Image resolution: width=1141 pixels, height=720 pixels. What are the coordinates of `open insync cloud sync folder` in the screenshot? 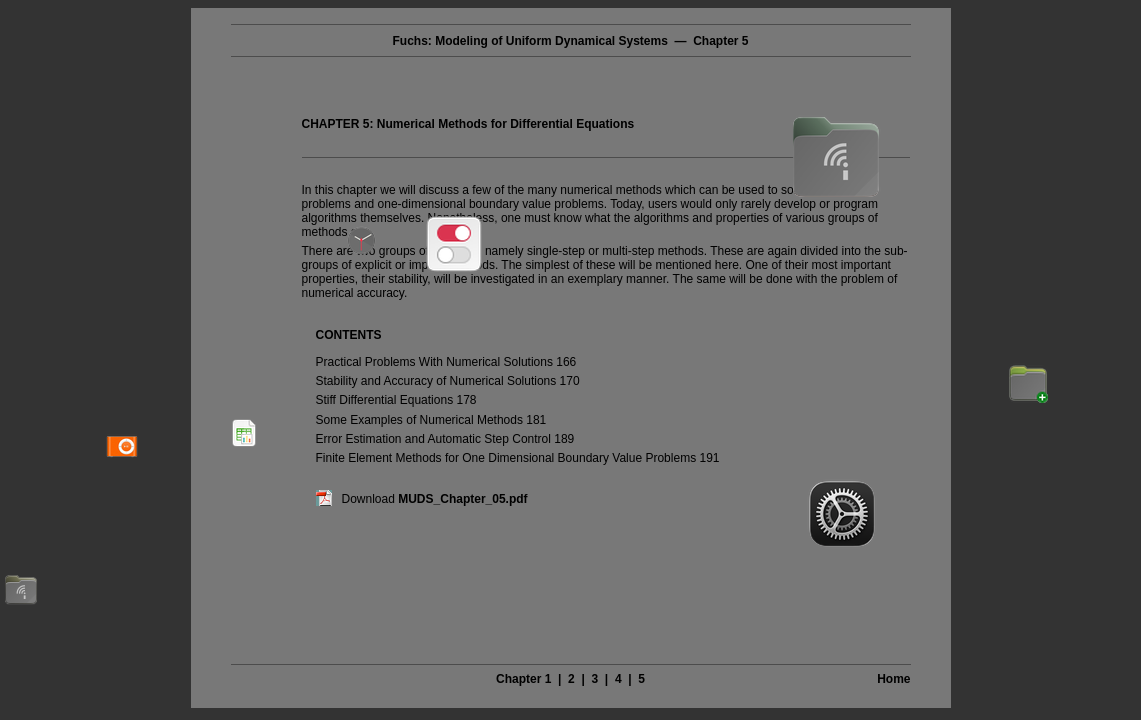 It's located at (836, 157).